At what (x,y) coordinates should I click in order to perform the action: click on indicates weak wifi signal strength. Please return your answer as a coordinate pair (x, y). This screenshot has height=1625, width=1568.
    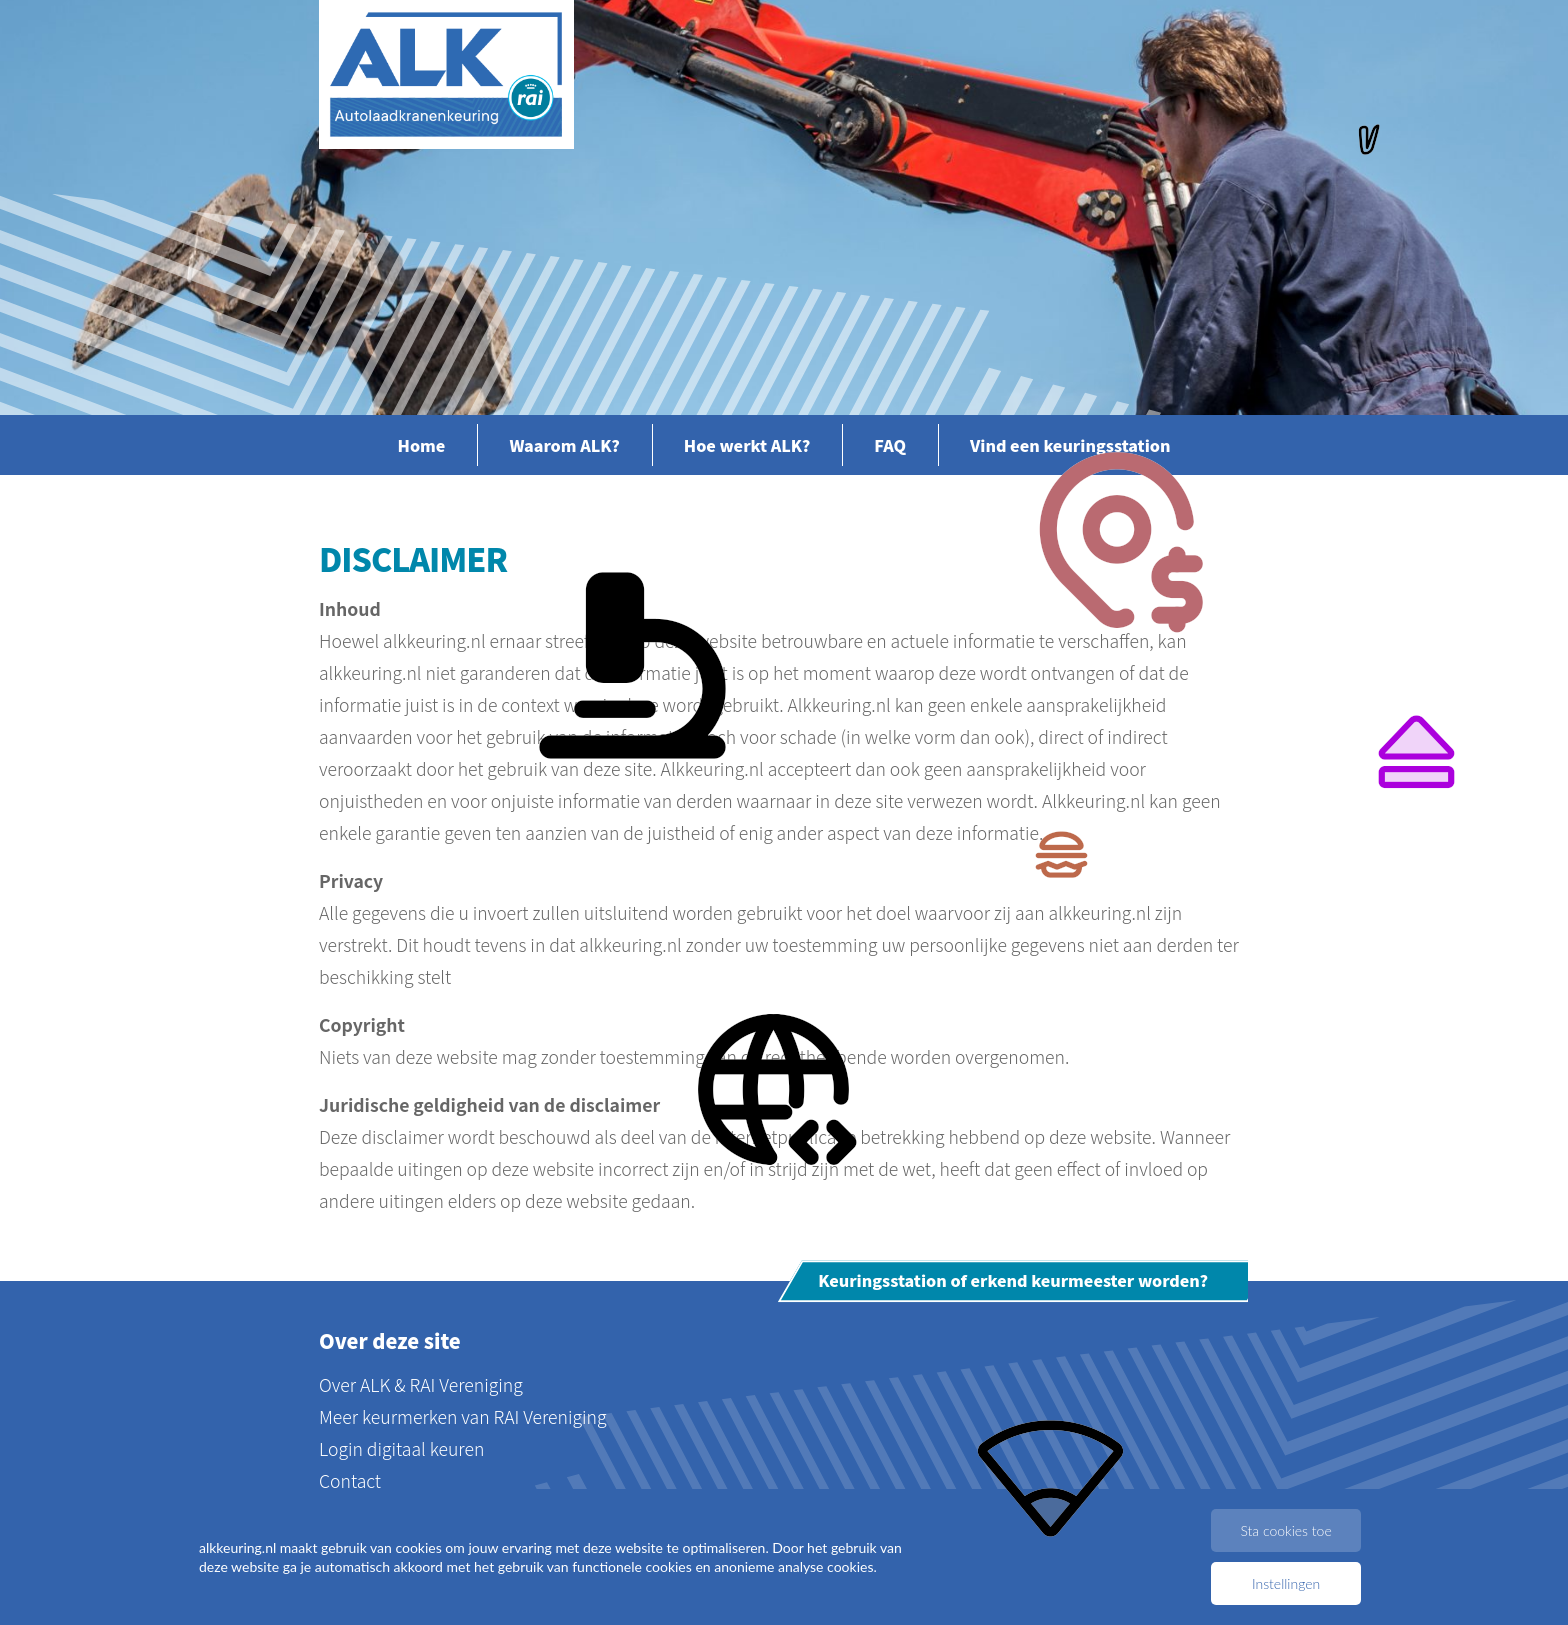
    Looking at the image, I should click on (1050, 1478).